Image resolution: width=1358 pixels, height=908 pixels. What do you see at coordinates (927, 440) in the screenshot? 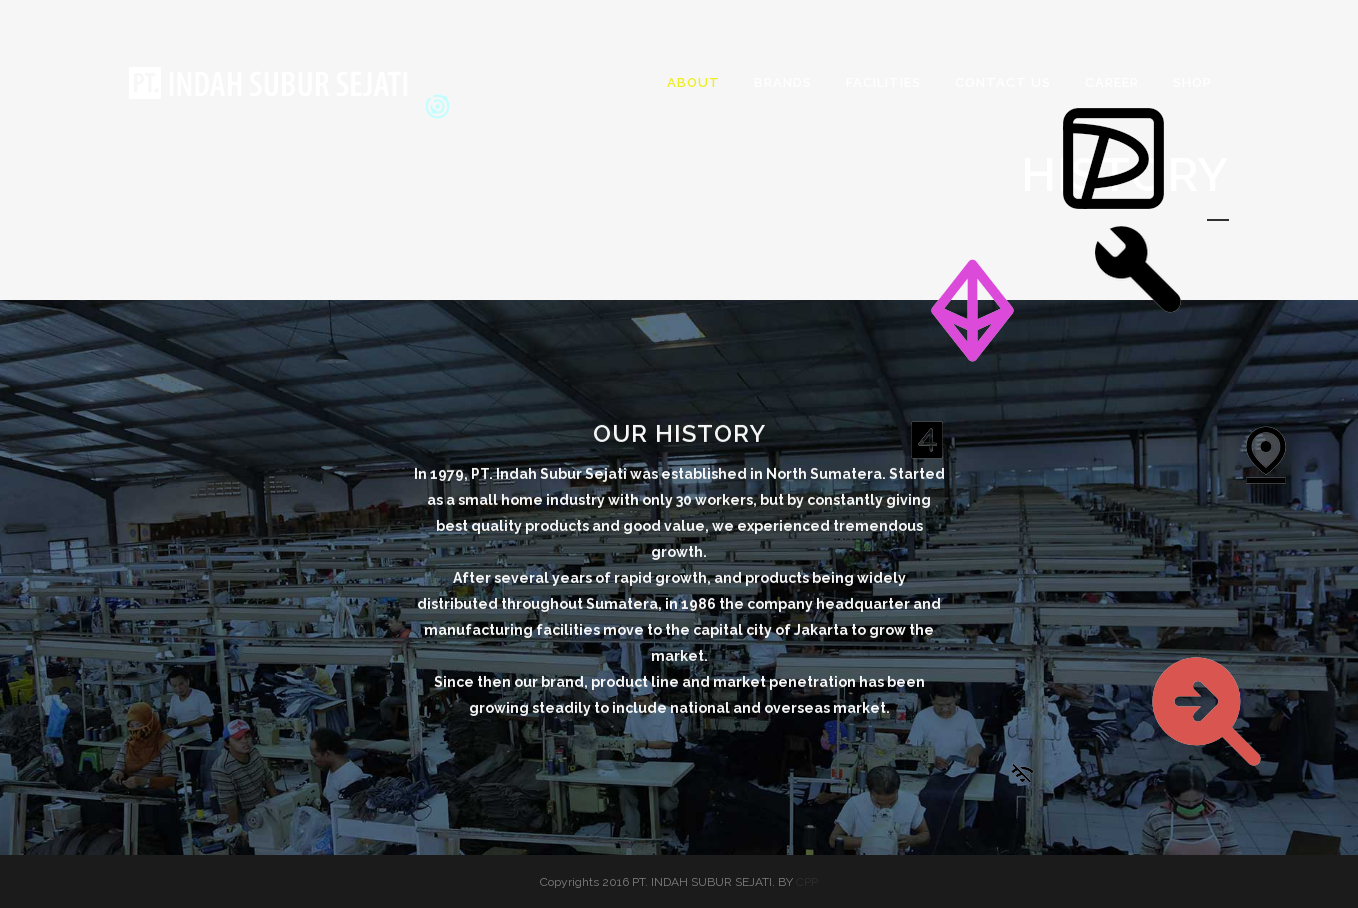
I see `indicates step four in a multi-step process` at bounding box center [927, 440].